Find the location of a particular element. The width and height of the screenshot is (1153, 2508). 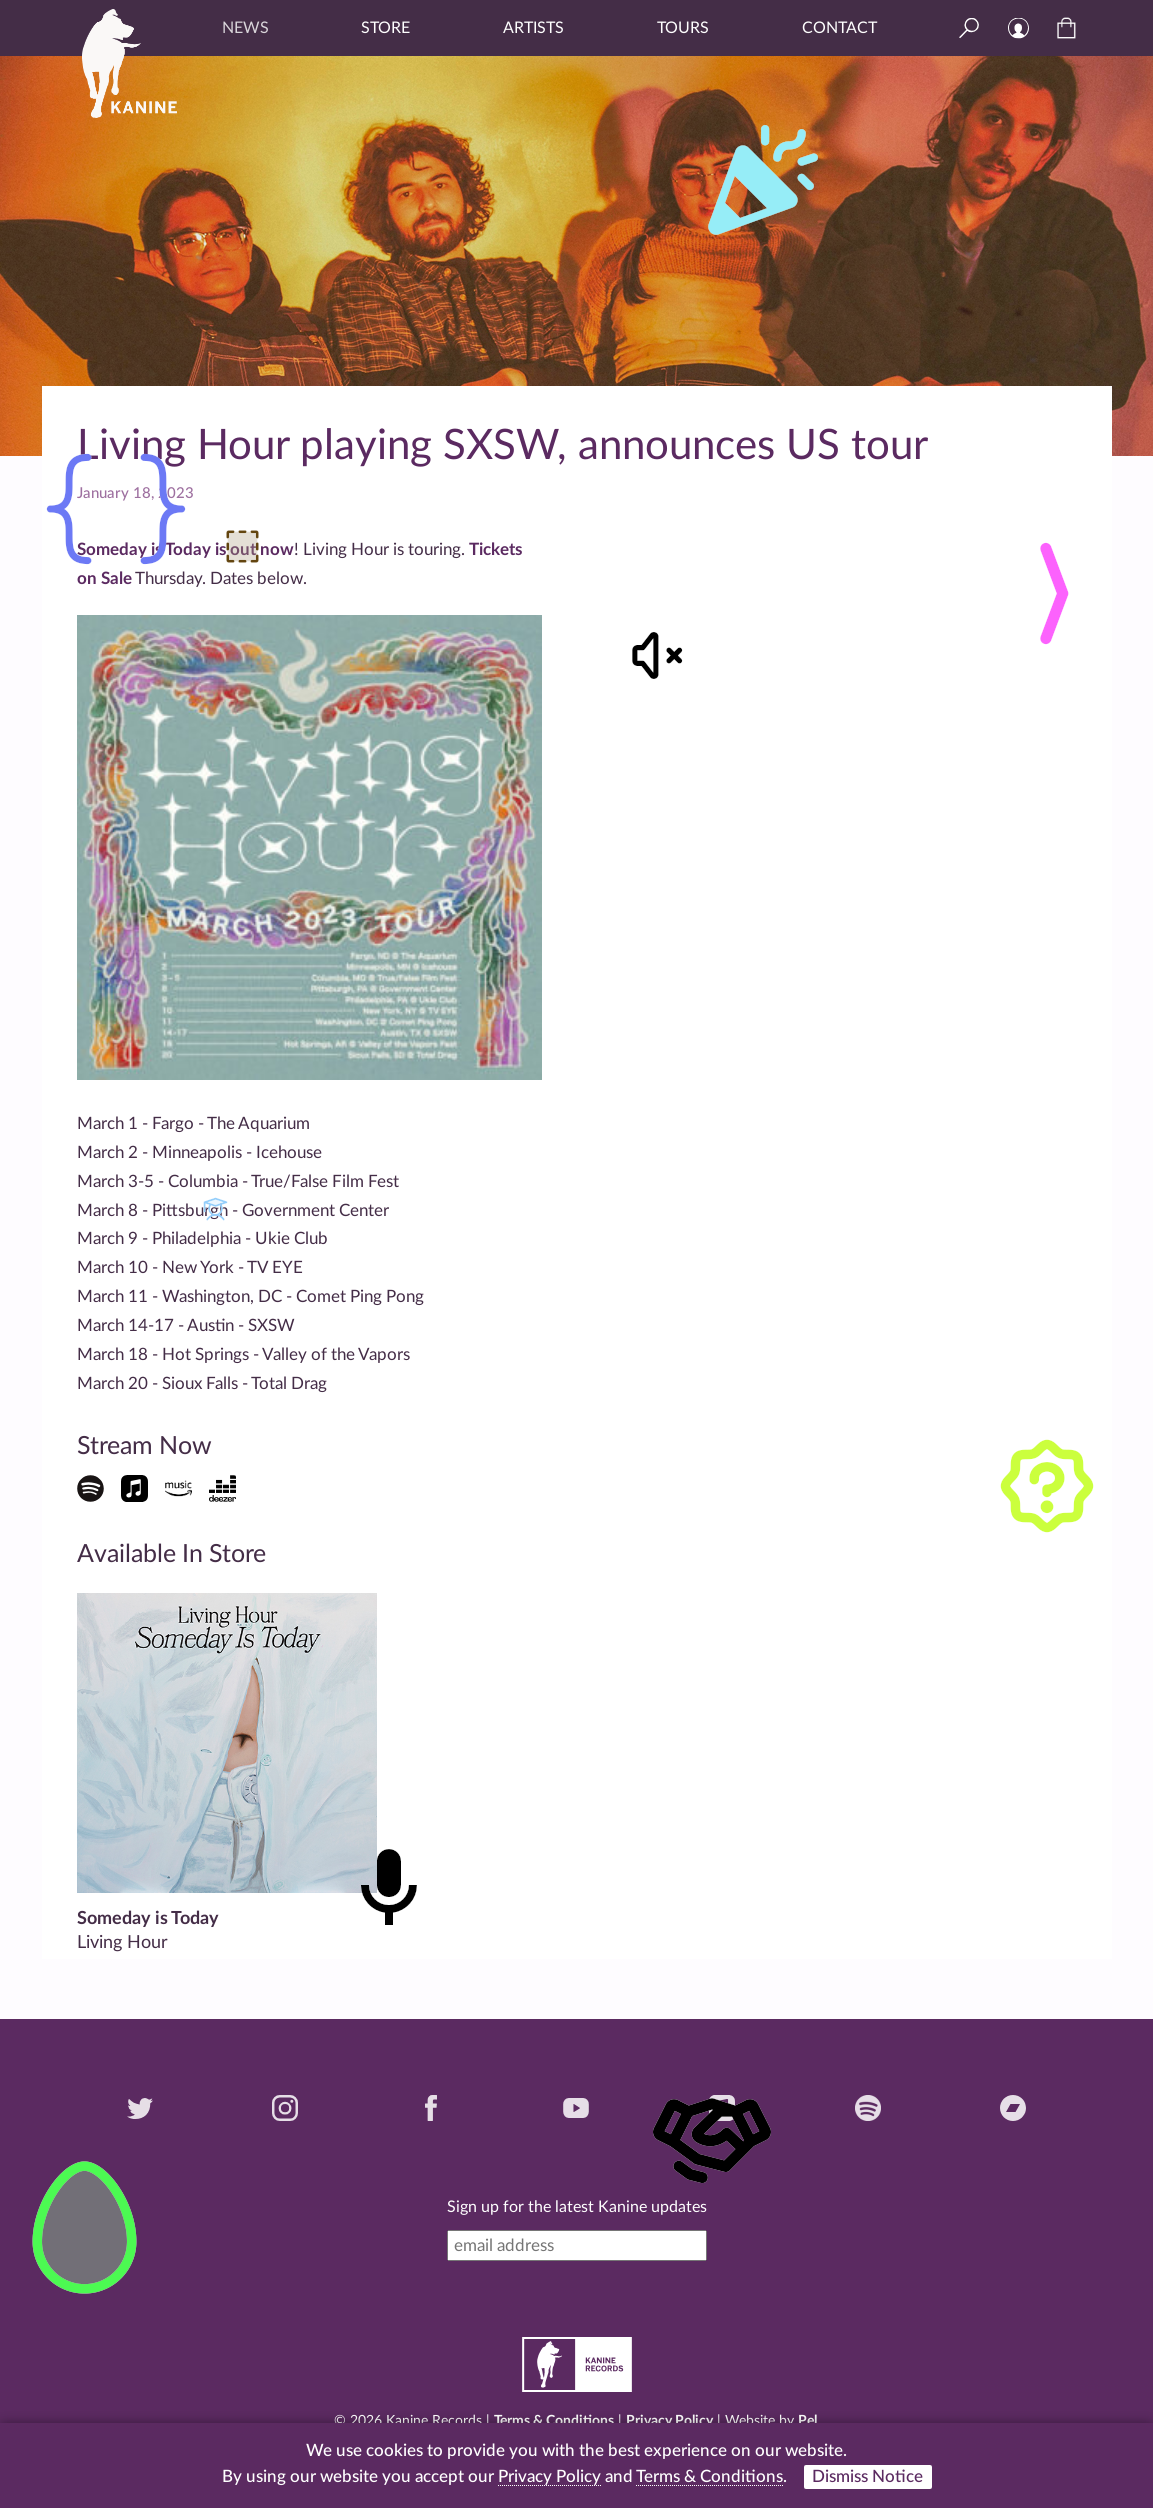

mute audio or sound is located at coordinates (658, 655).